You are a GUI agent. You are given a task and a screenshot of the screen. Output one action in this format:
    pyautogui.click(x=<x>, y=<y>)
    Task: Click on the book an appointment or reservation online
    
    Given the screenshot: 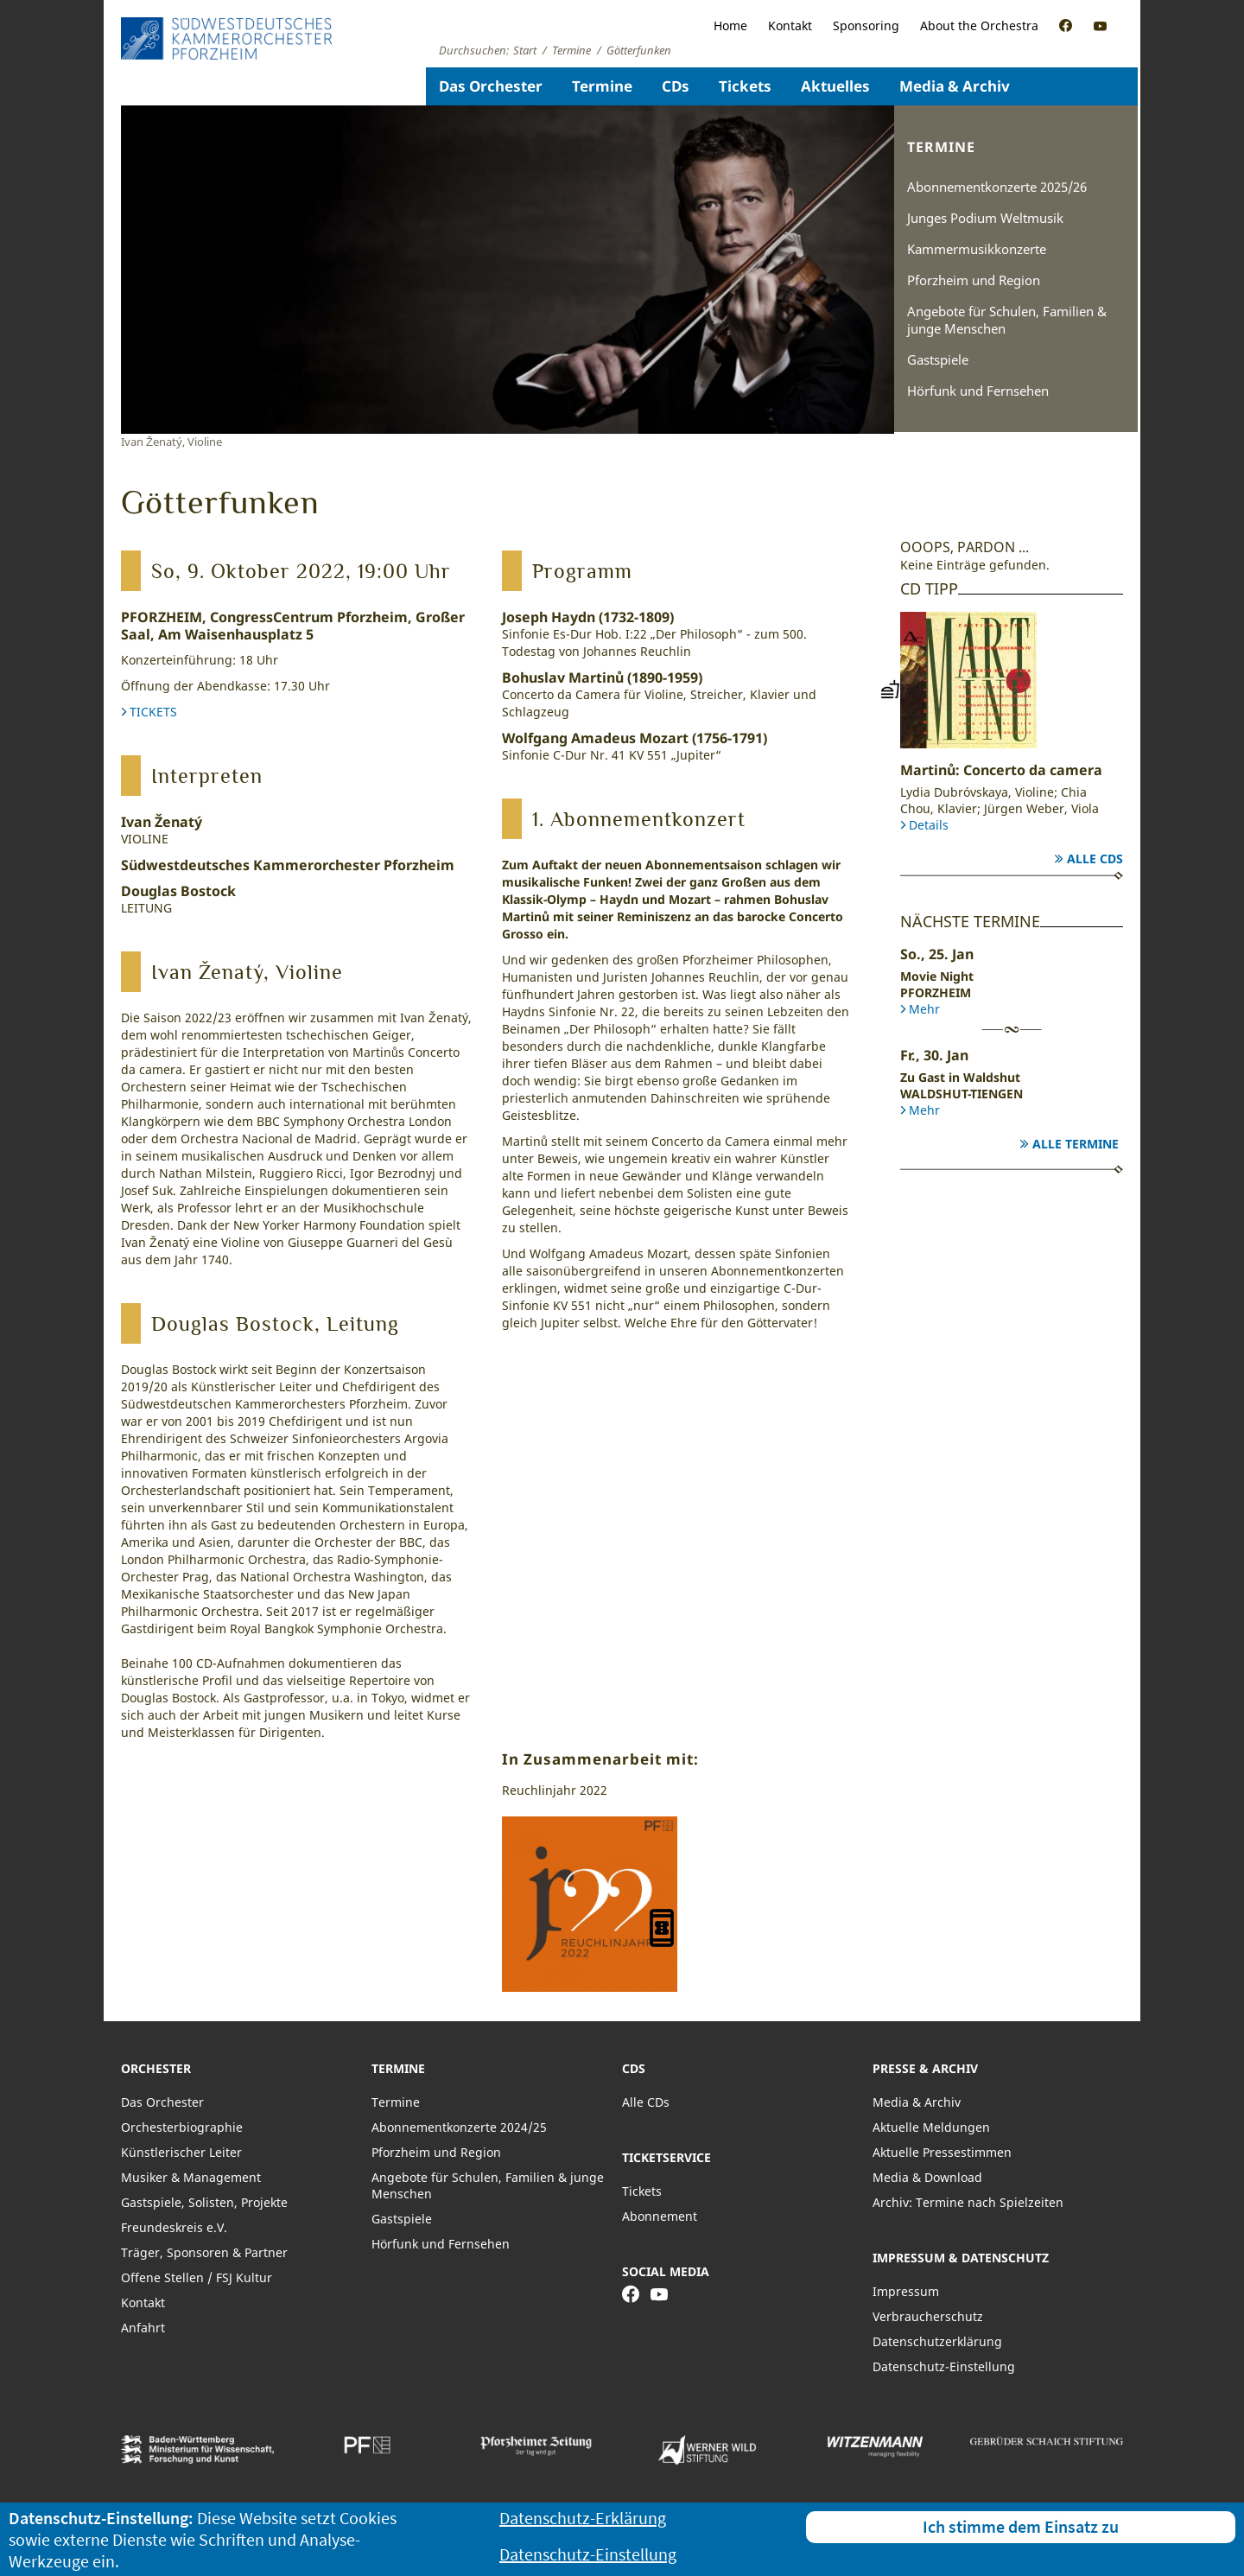 What is the action you would take?
    pyautogui.click(x=662, y=1928)
    